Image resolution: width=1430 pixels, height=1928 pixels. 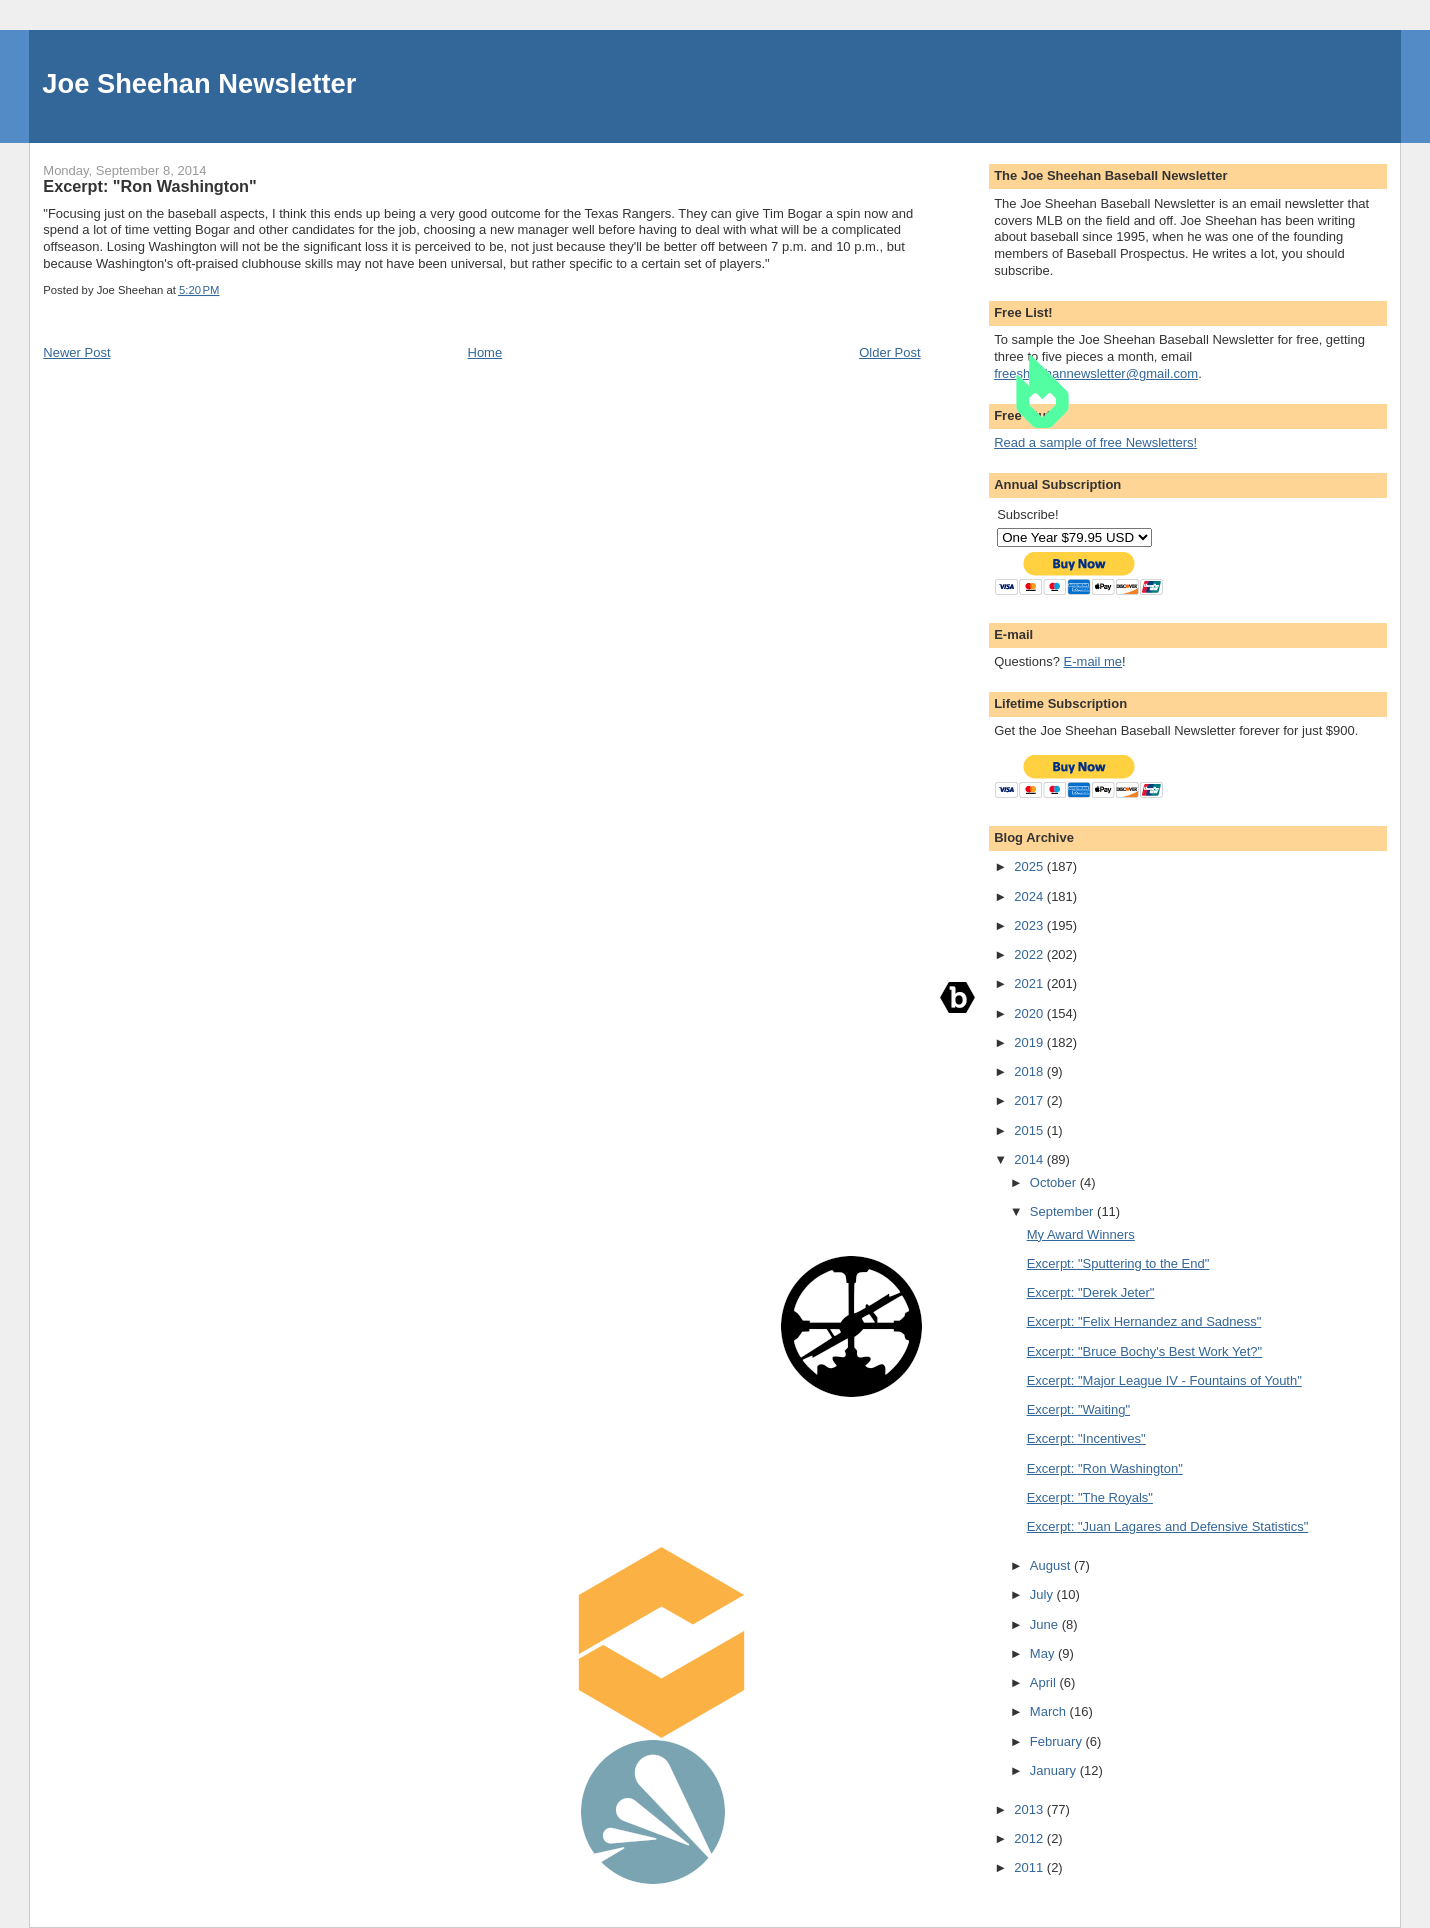 I want to click on open Roam Research app, so click(x=851, y=1326).